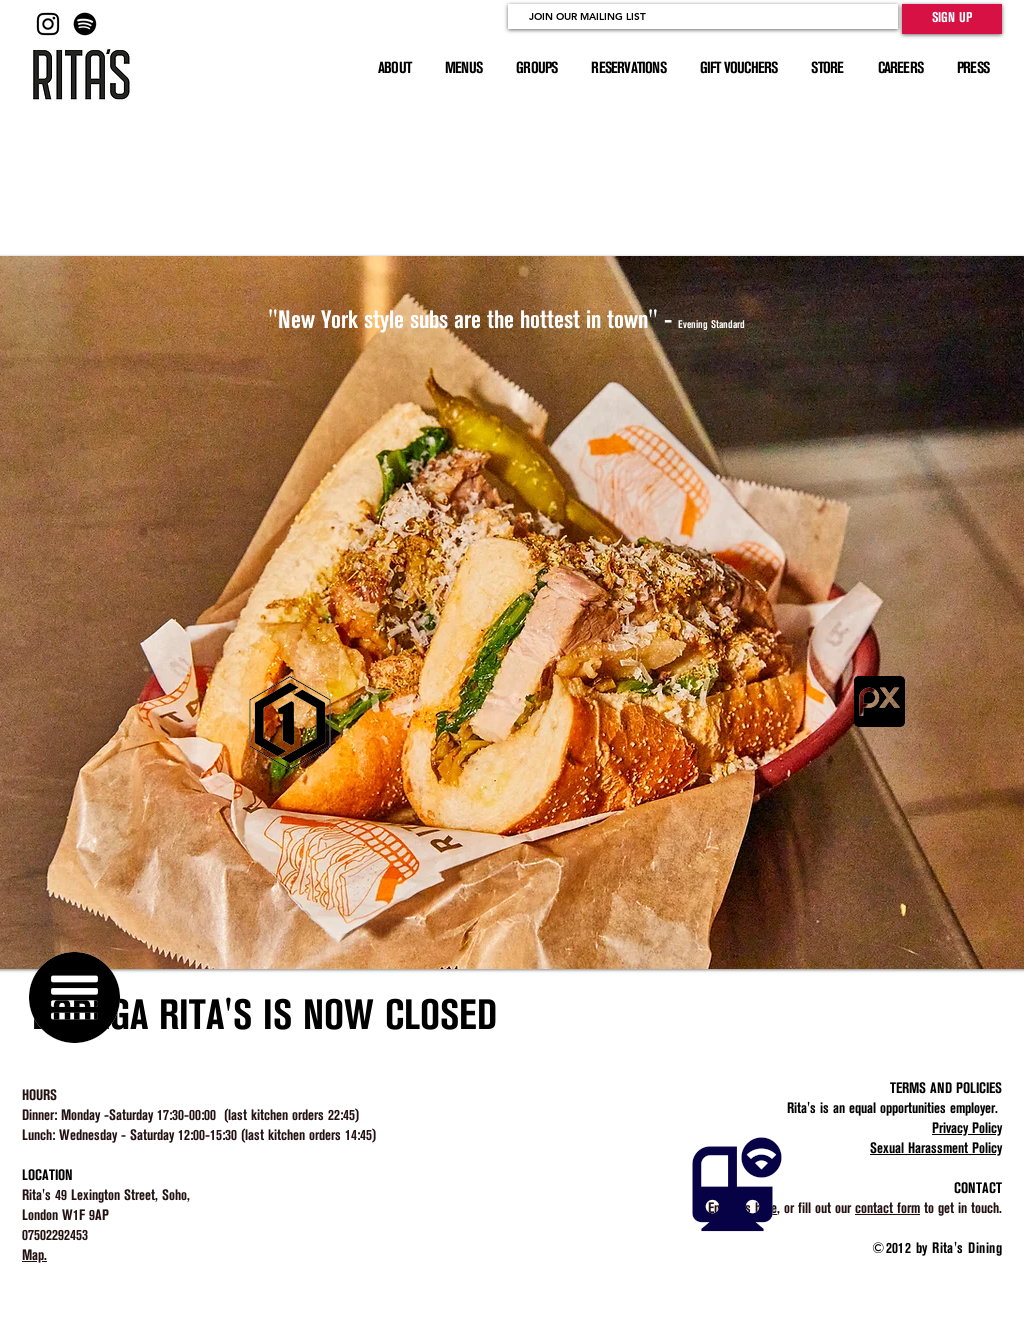 This screenshot has width=1024, height=1329. Describe the element at coordinates (74, 997) in the screenshot. I see `MAAS (Metal as a Service) logo` at that location.